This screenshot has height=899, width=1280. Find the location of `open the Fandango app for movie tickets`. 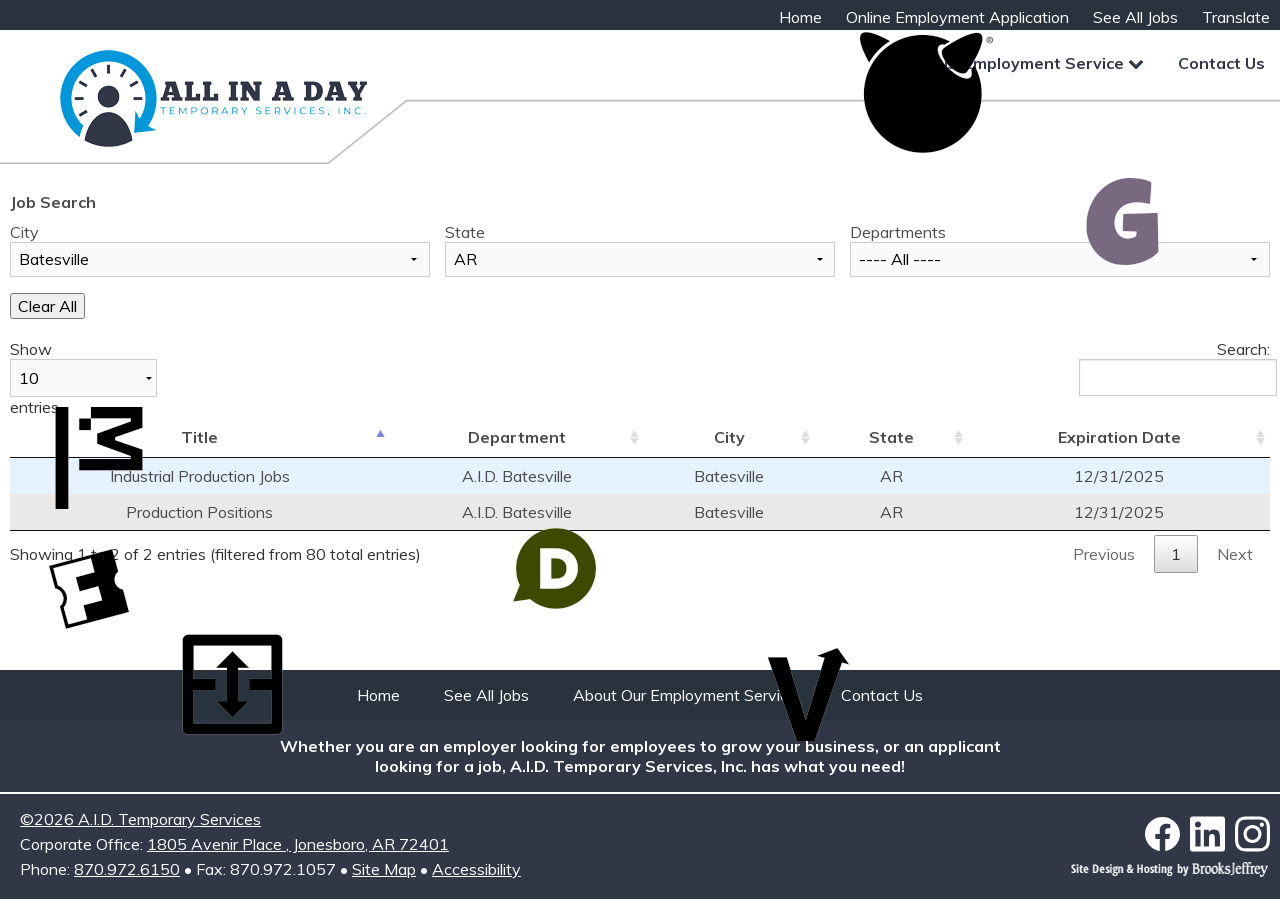

open the Fandango app for movie tickets is located at coordinates (89, 589).